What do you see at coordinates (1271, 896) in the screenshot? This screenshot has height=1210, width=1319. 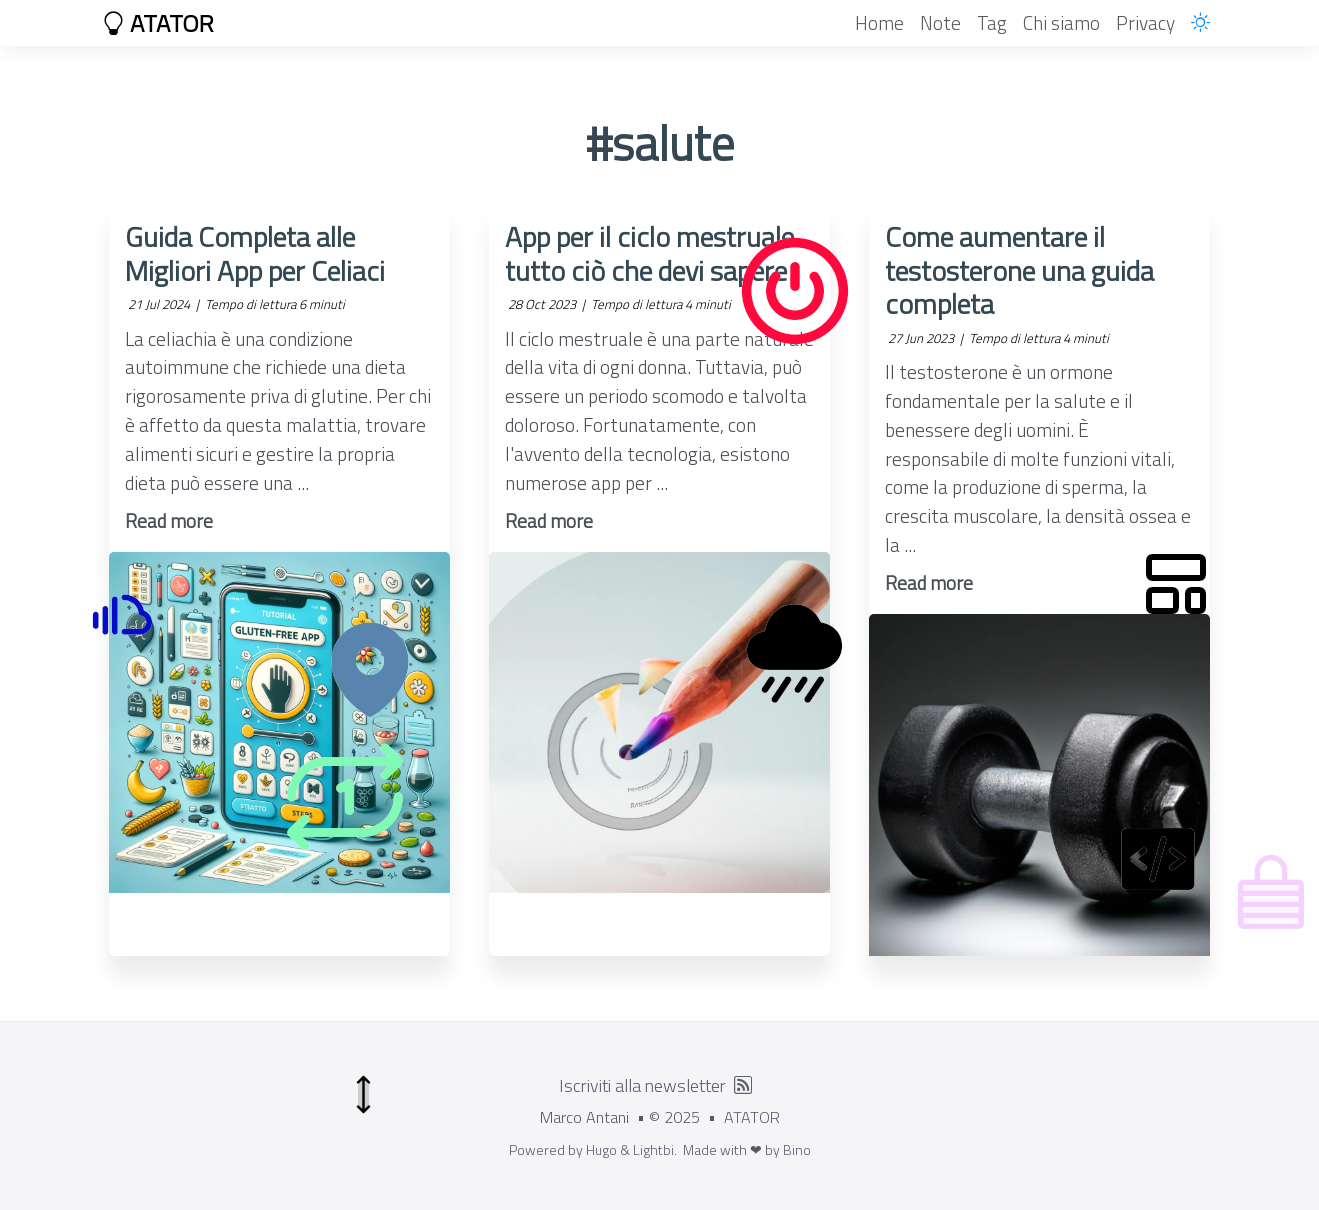 I see `indicates secure or encrypted content` at bounding box center [1271, 896].